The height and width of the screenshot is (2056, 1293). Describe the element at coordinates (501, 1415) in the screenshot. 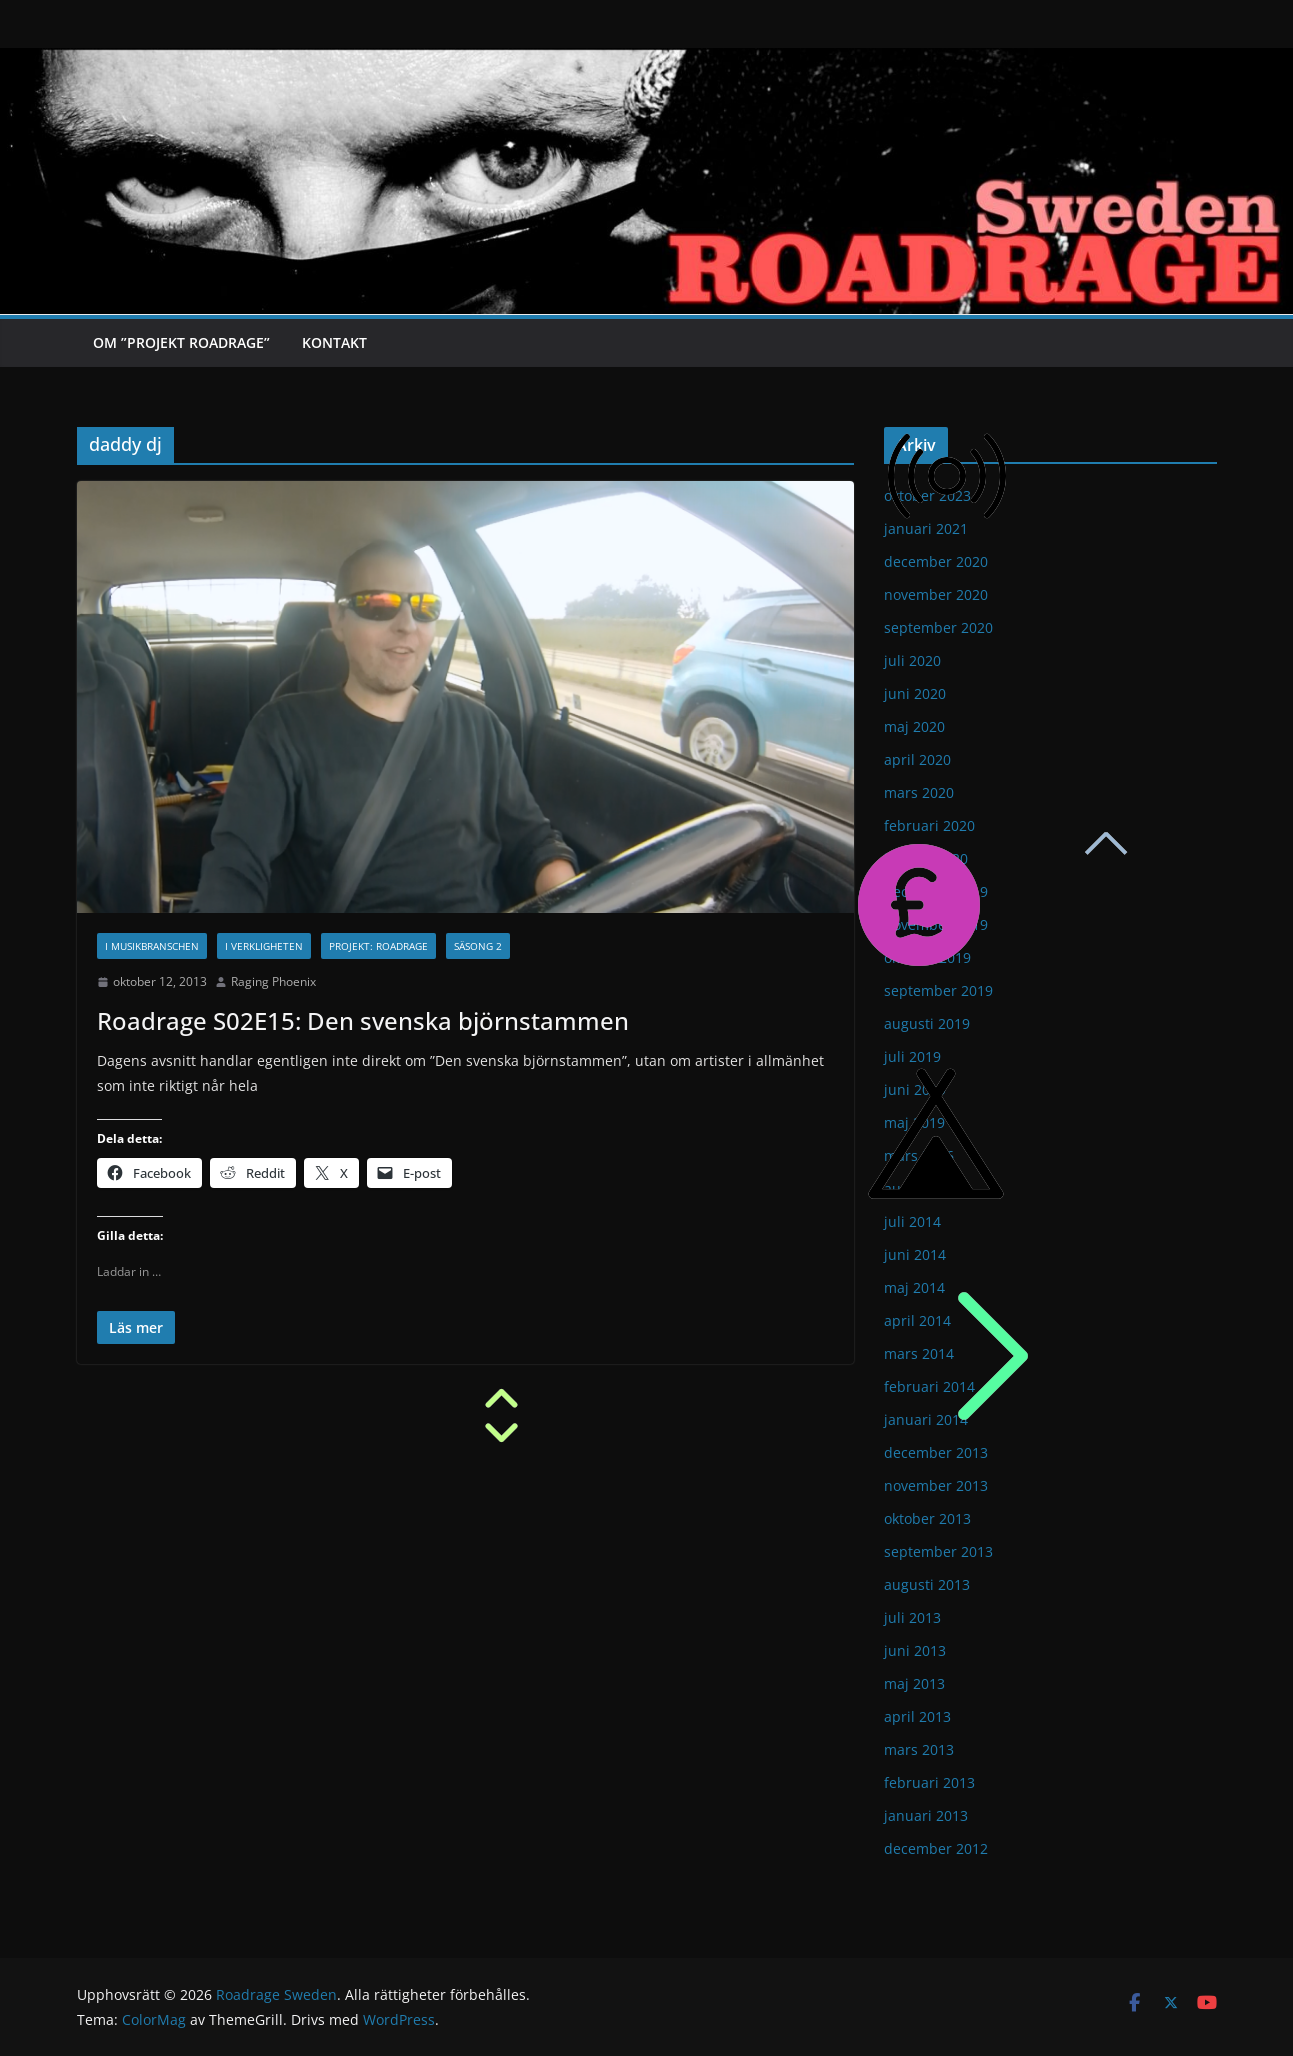

I see `expand or collapse a dropdown menu` at that location.